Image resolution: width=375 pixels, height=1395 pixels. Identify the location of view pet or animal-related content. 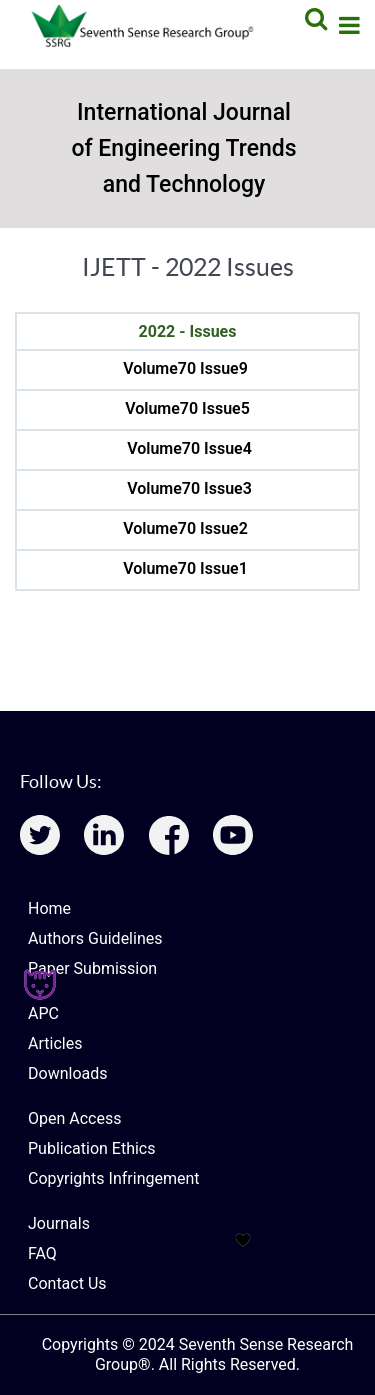
(40, 984).